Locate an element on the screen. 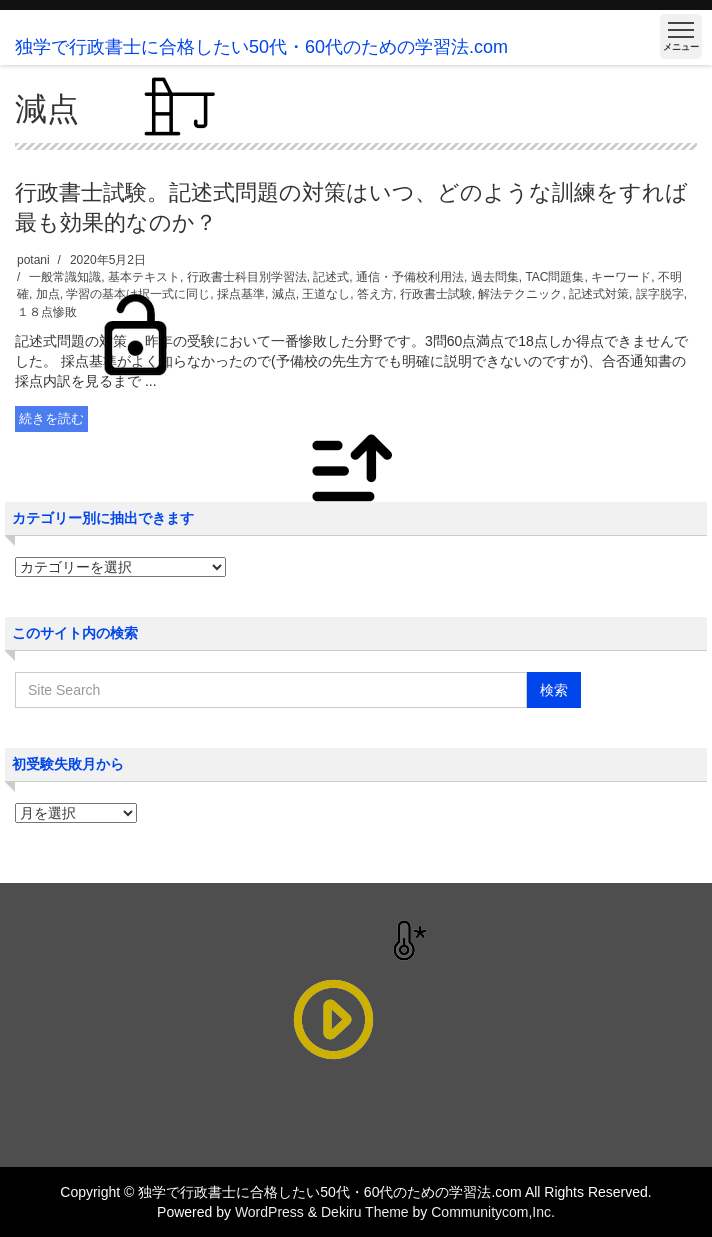  sort items in descending order is located at coordinates (349, 471).